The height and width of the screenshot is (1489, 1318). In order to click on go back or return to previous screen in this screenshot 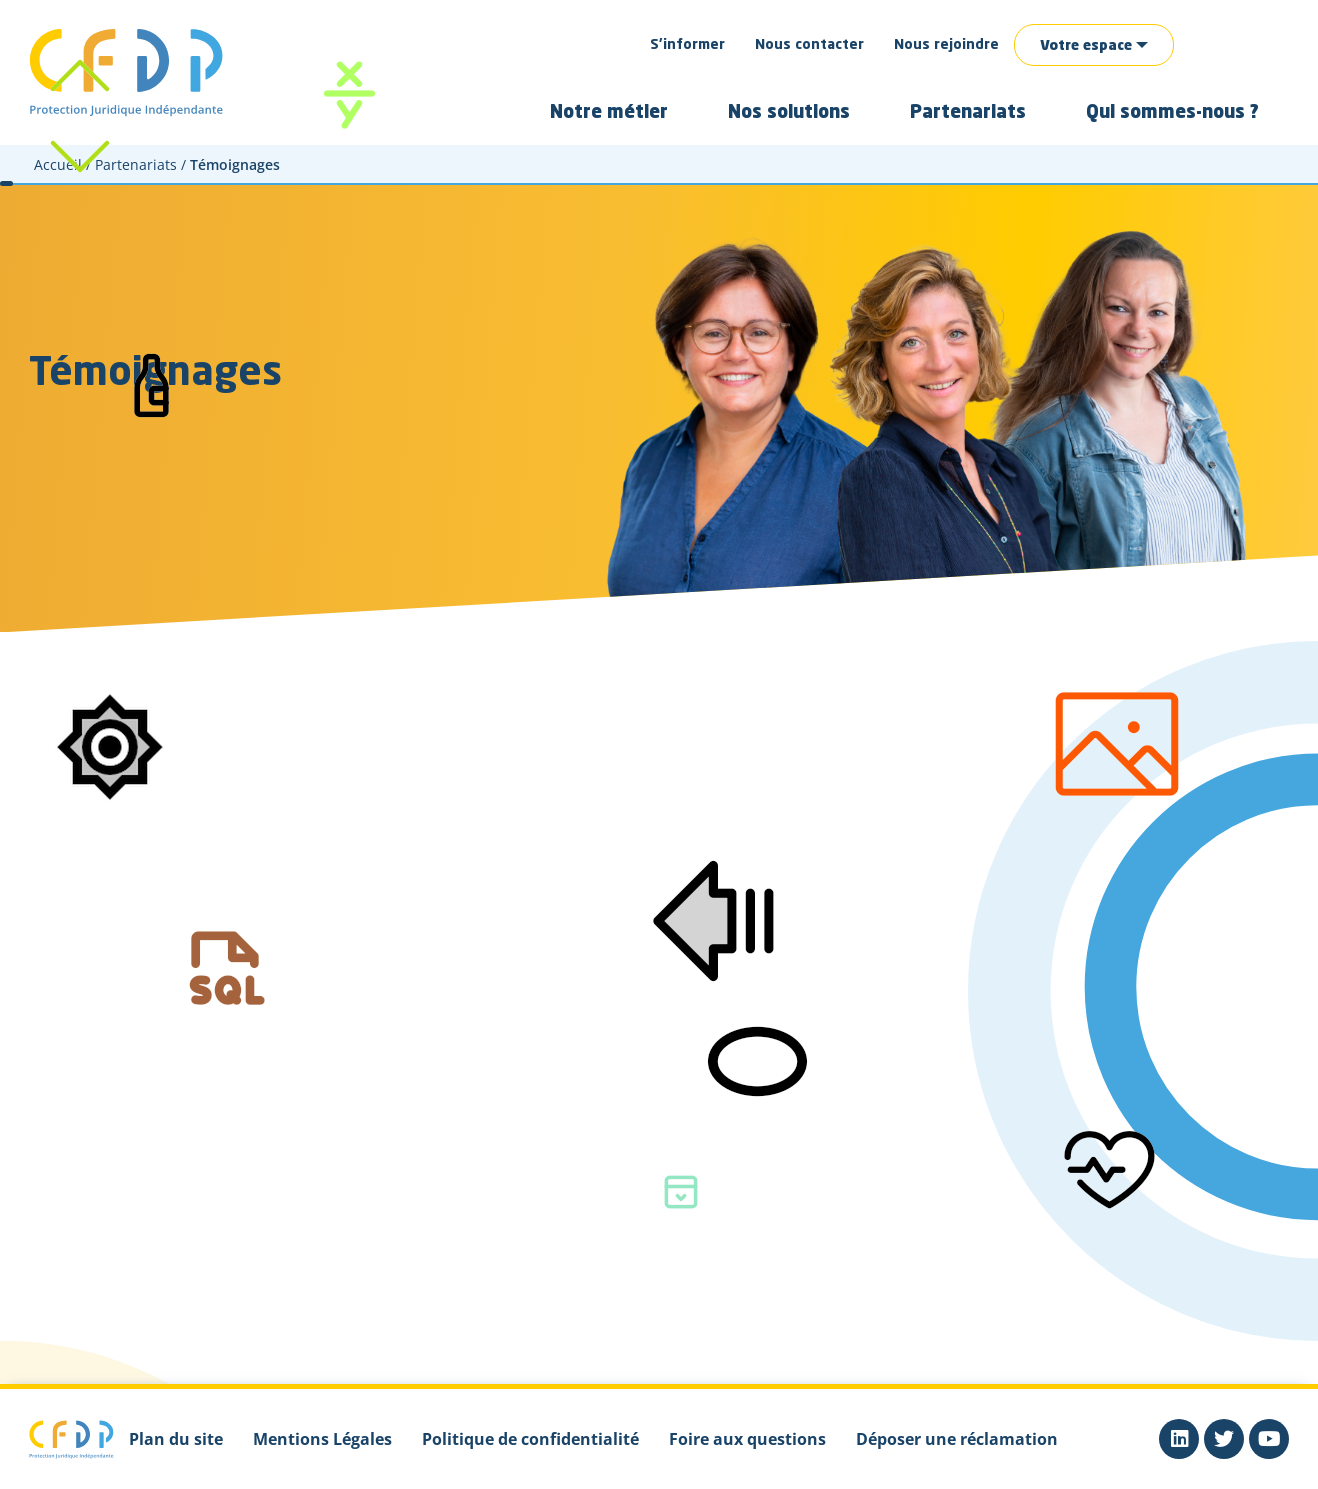, I will do `click(718, 921)`.